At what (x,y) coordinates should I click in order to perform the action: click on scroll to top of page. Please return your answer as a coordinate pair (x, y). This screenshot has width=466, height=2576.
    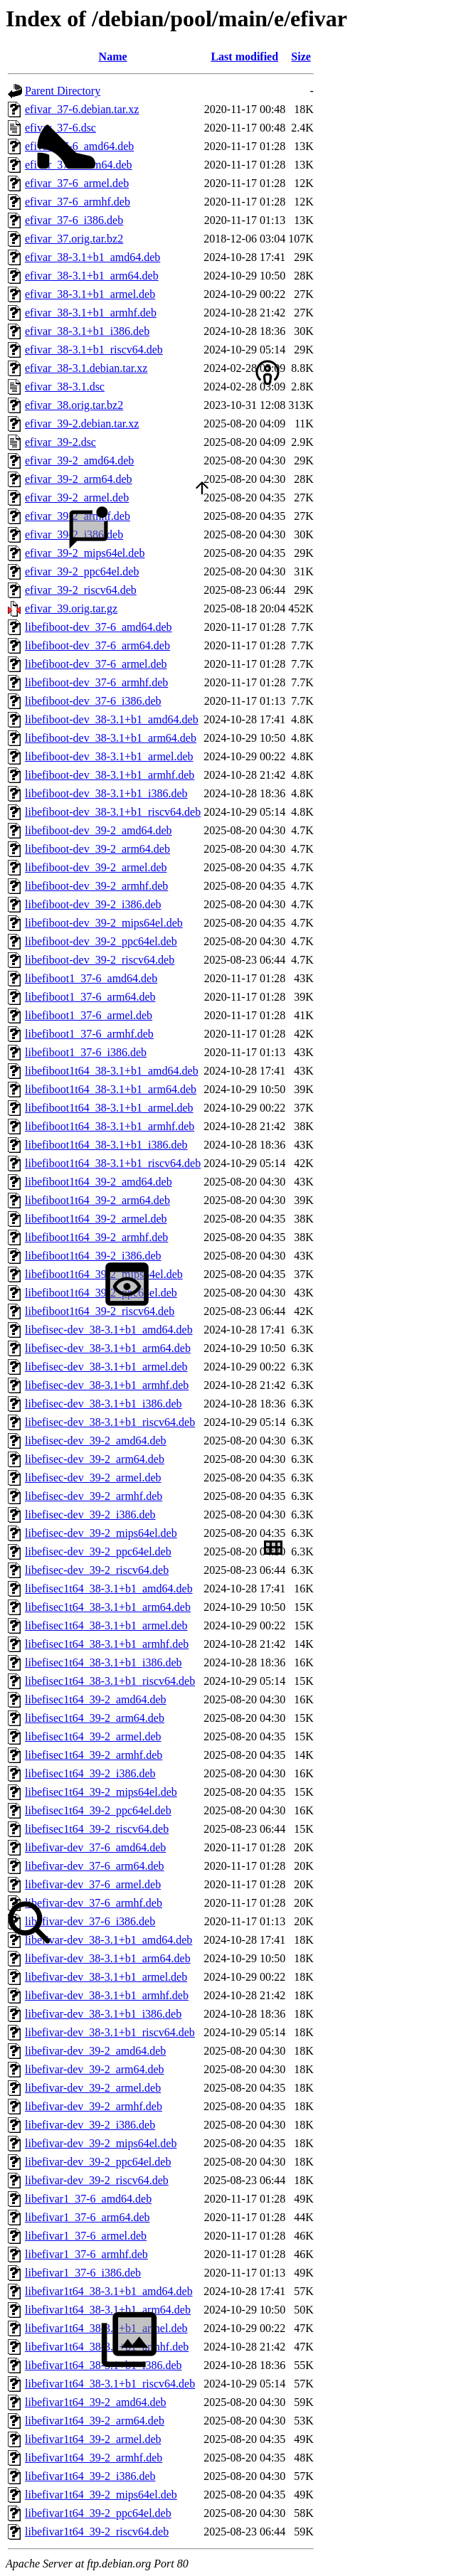
    Looking at the image, I should click on (202, 488).